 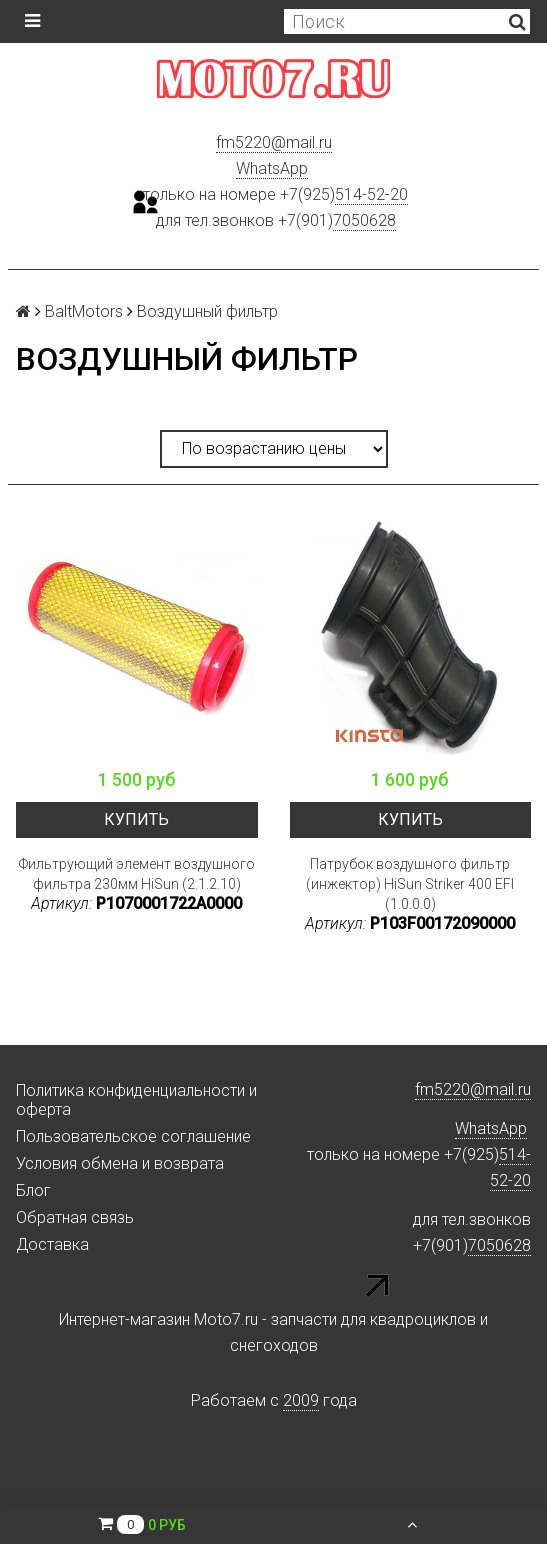 What do you see at coordinates (145, 202) in the screenshot?
I see `view parent account or guardian profile` at bounding box center [145, 202].